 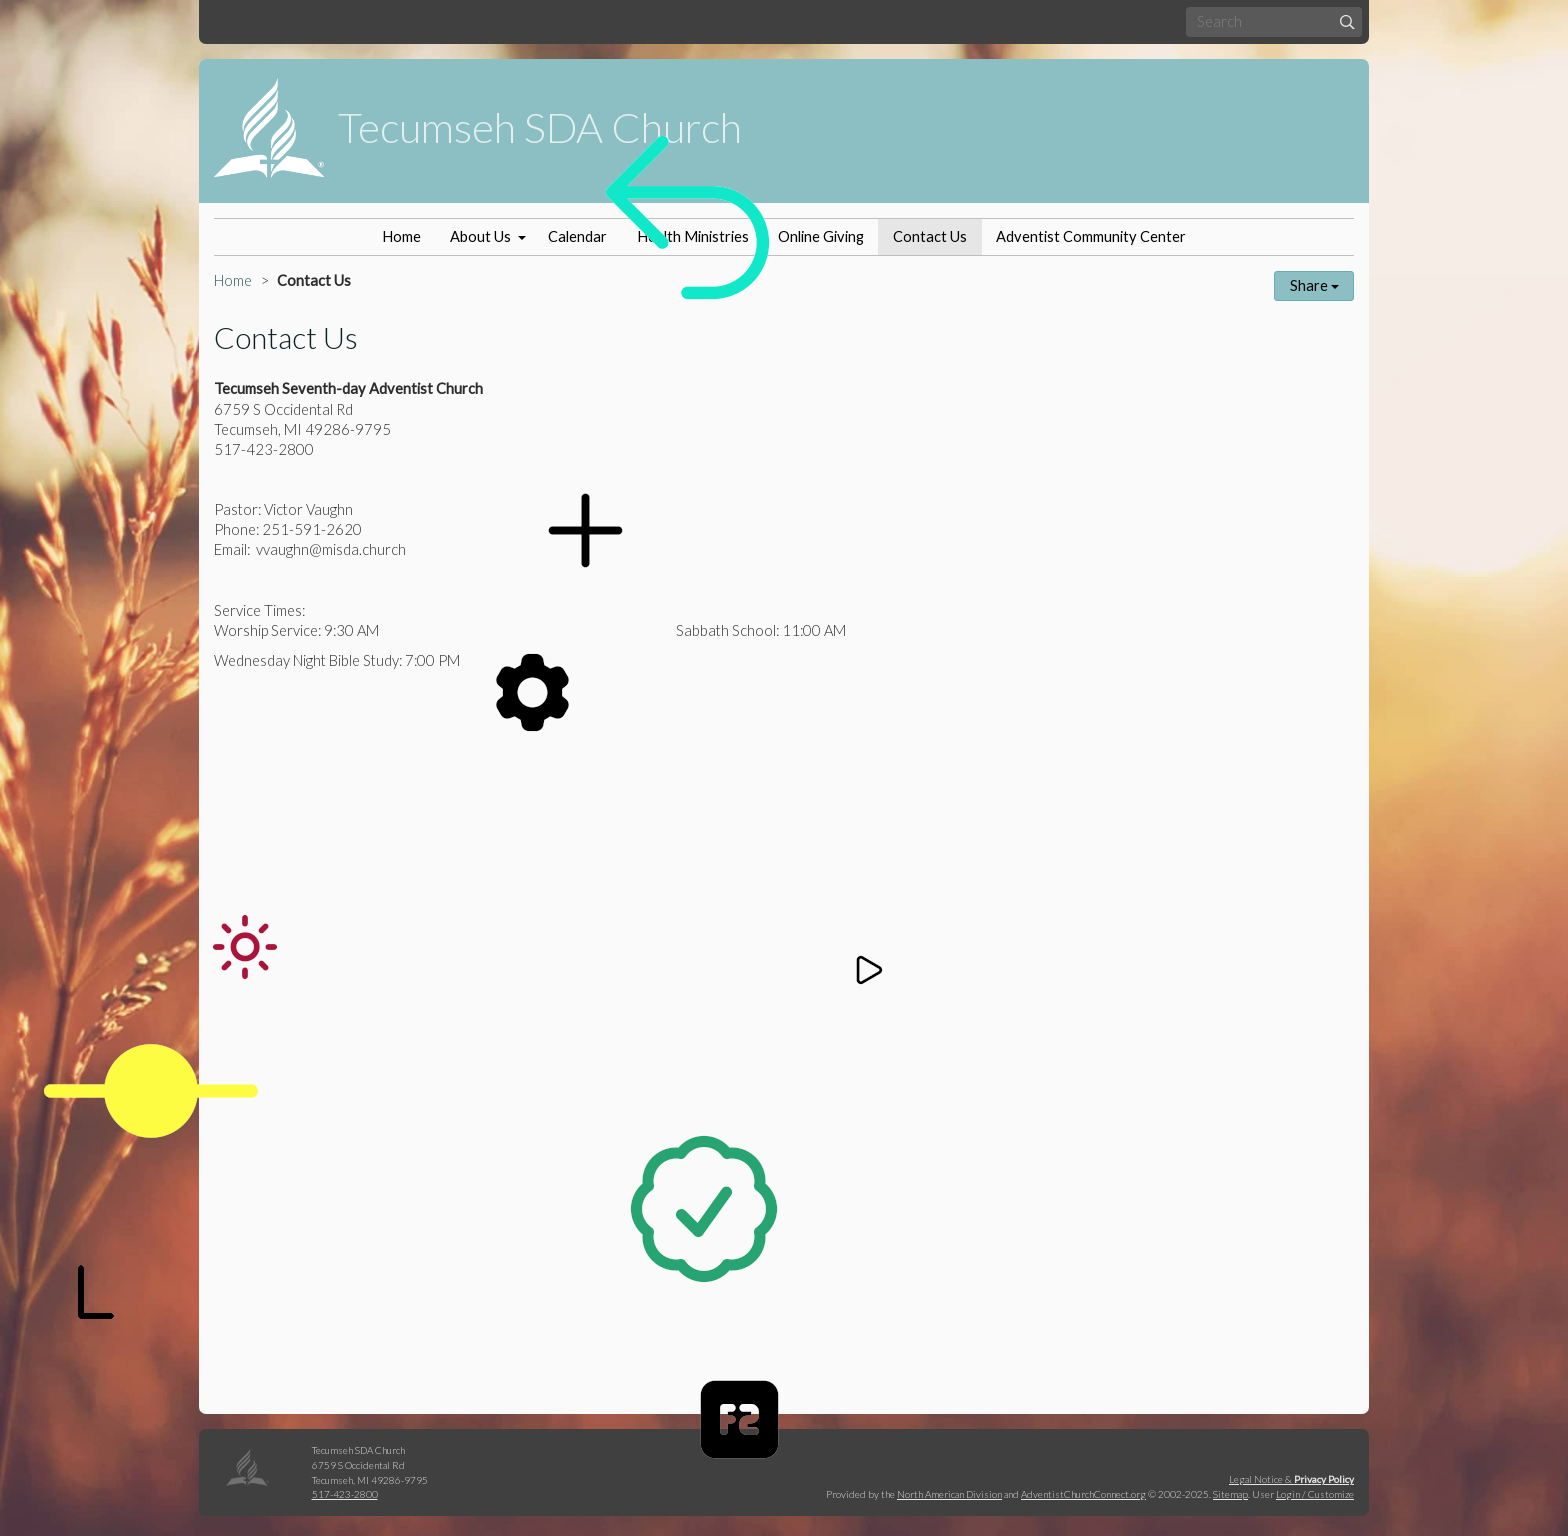 I want to click on verified account or user badge, so click(x=704, y=1209).